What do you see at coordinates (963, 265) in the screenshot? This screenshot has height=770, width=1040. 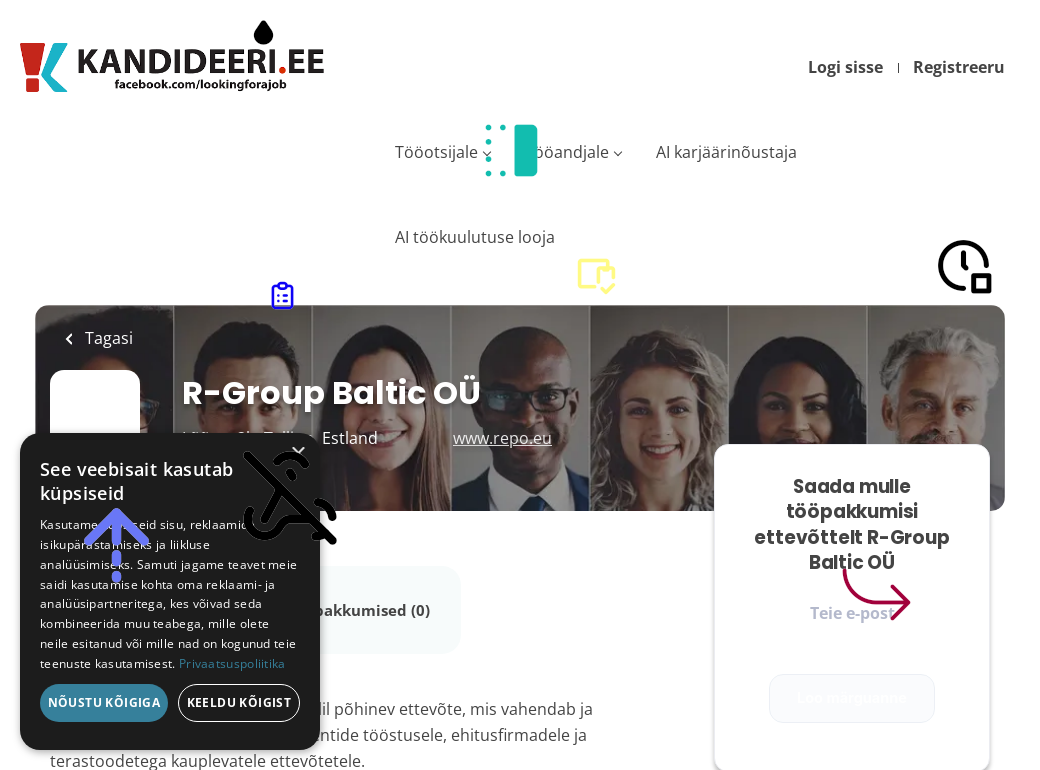 I see `stop a running timer` at bounding box center [963, 265].